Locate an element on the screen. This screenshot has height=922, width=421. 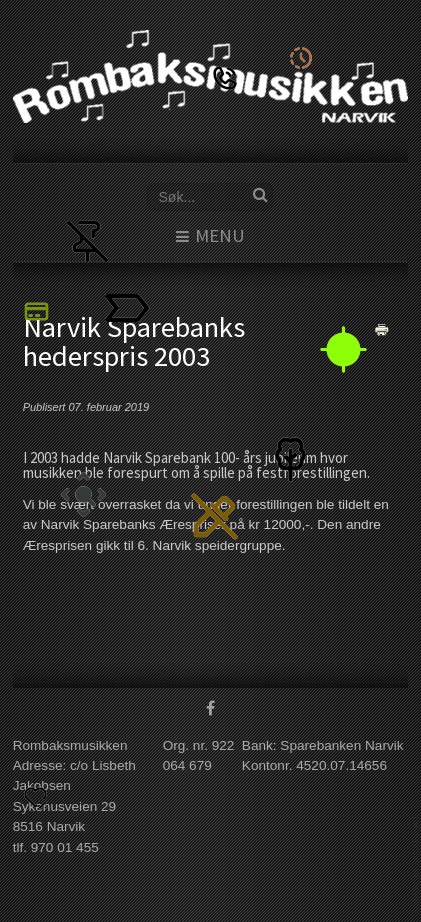
mark item as important is located at coordinates (126, 308).